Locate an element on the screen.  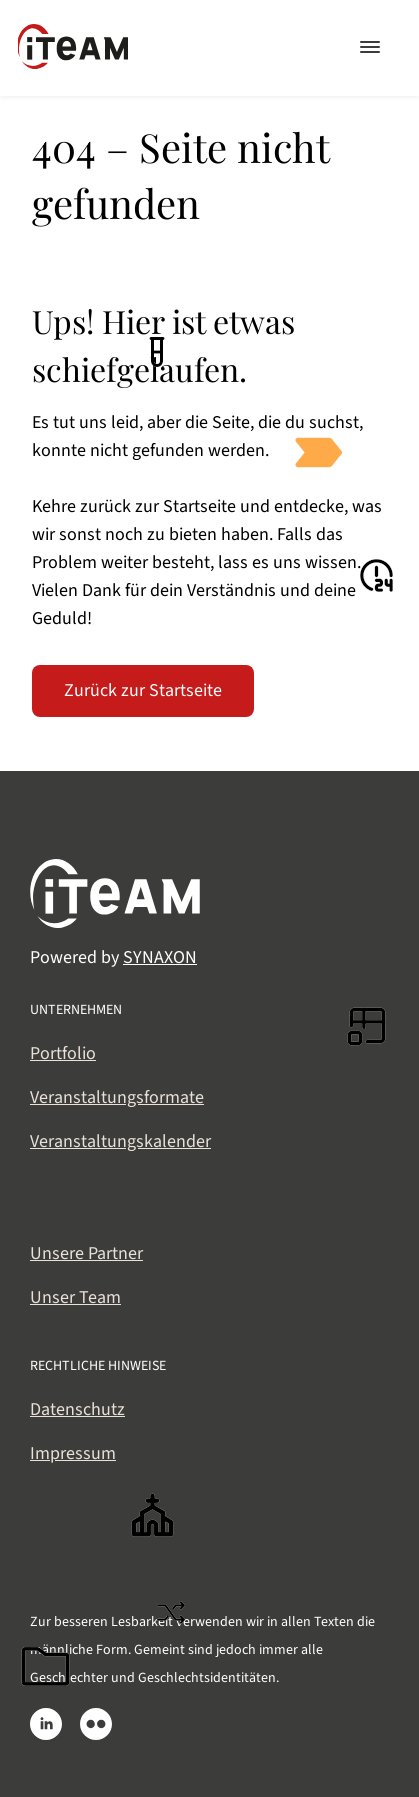
access lab or test results is located at coordinates (157, 352).